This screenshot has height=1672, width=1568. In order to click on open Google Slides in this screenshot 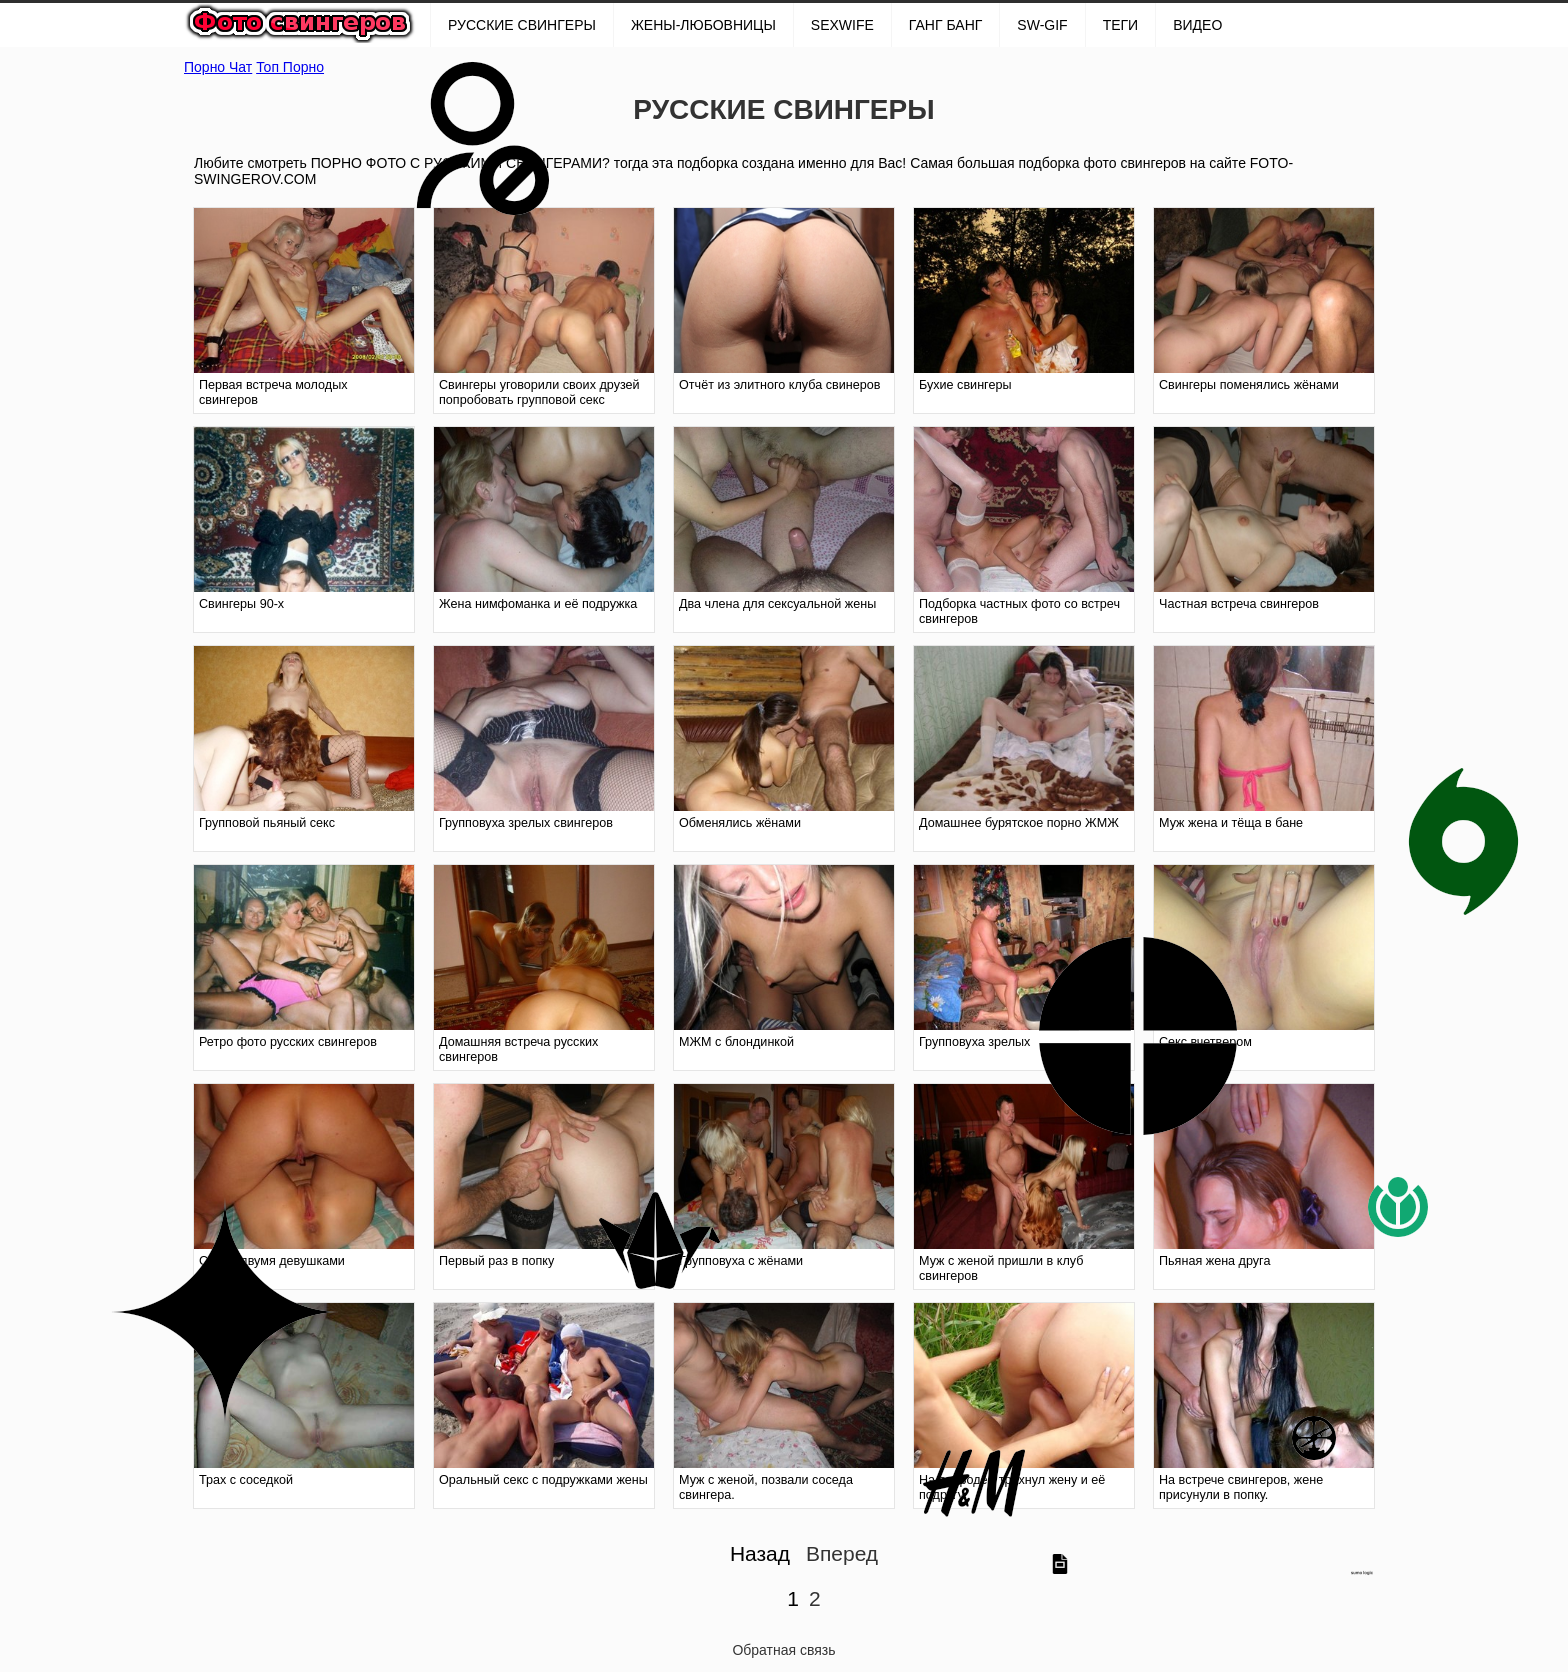, I will do `click(1060, 1564)`.